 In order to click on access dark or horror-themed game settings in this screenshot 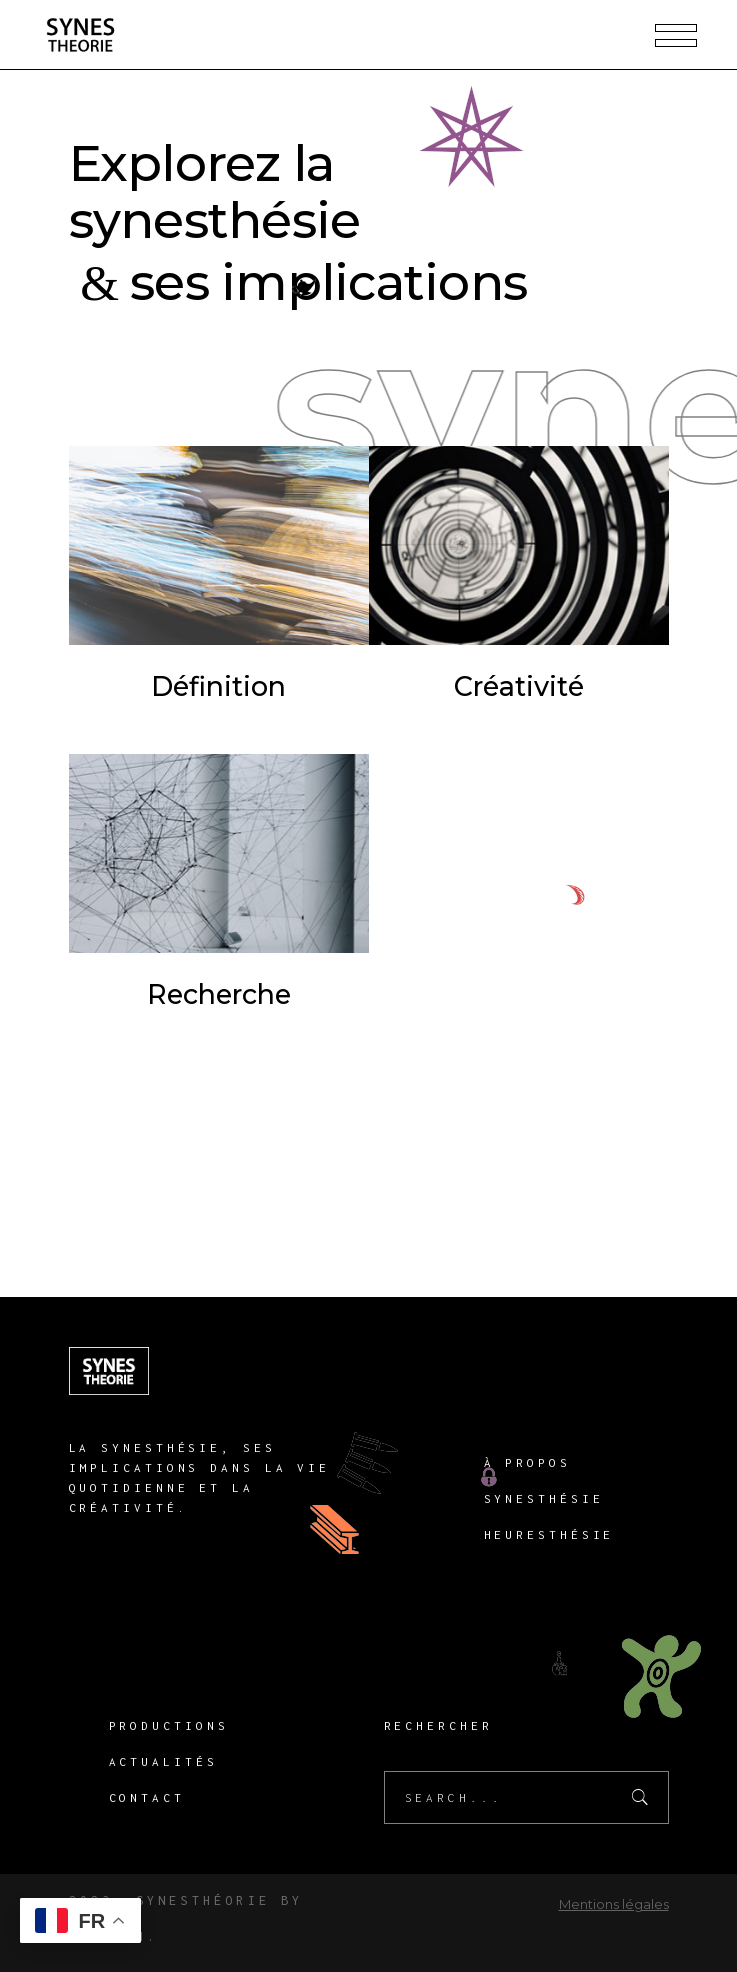, I will do `click(559, 1663)`.